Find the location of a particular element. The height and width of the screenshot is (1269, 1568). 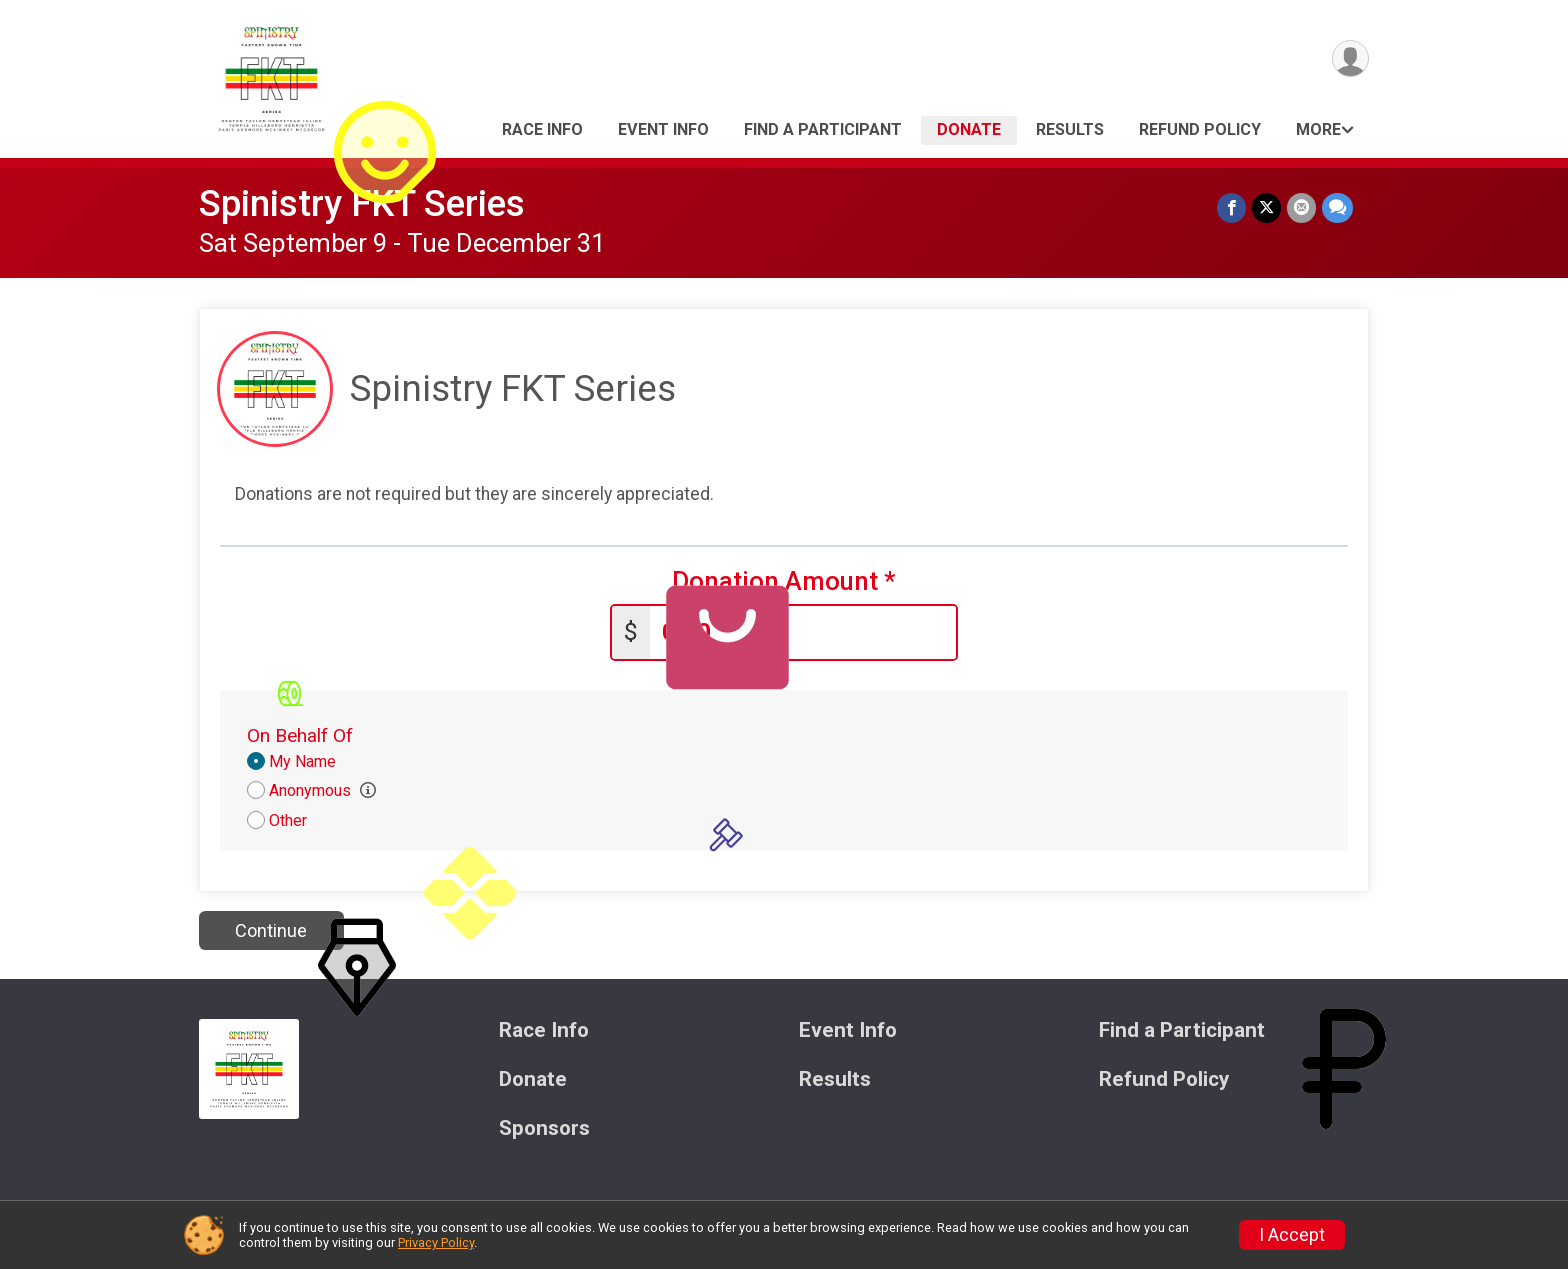

indicates price or amount in russian rubles is located at coordinates (1344, 1069).